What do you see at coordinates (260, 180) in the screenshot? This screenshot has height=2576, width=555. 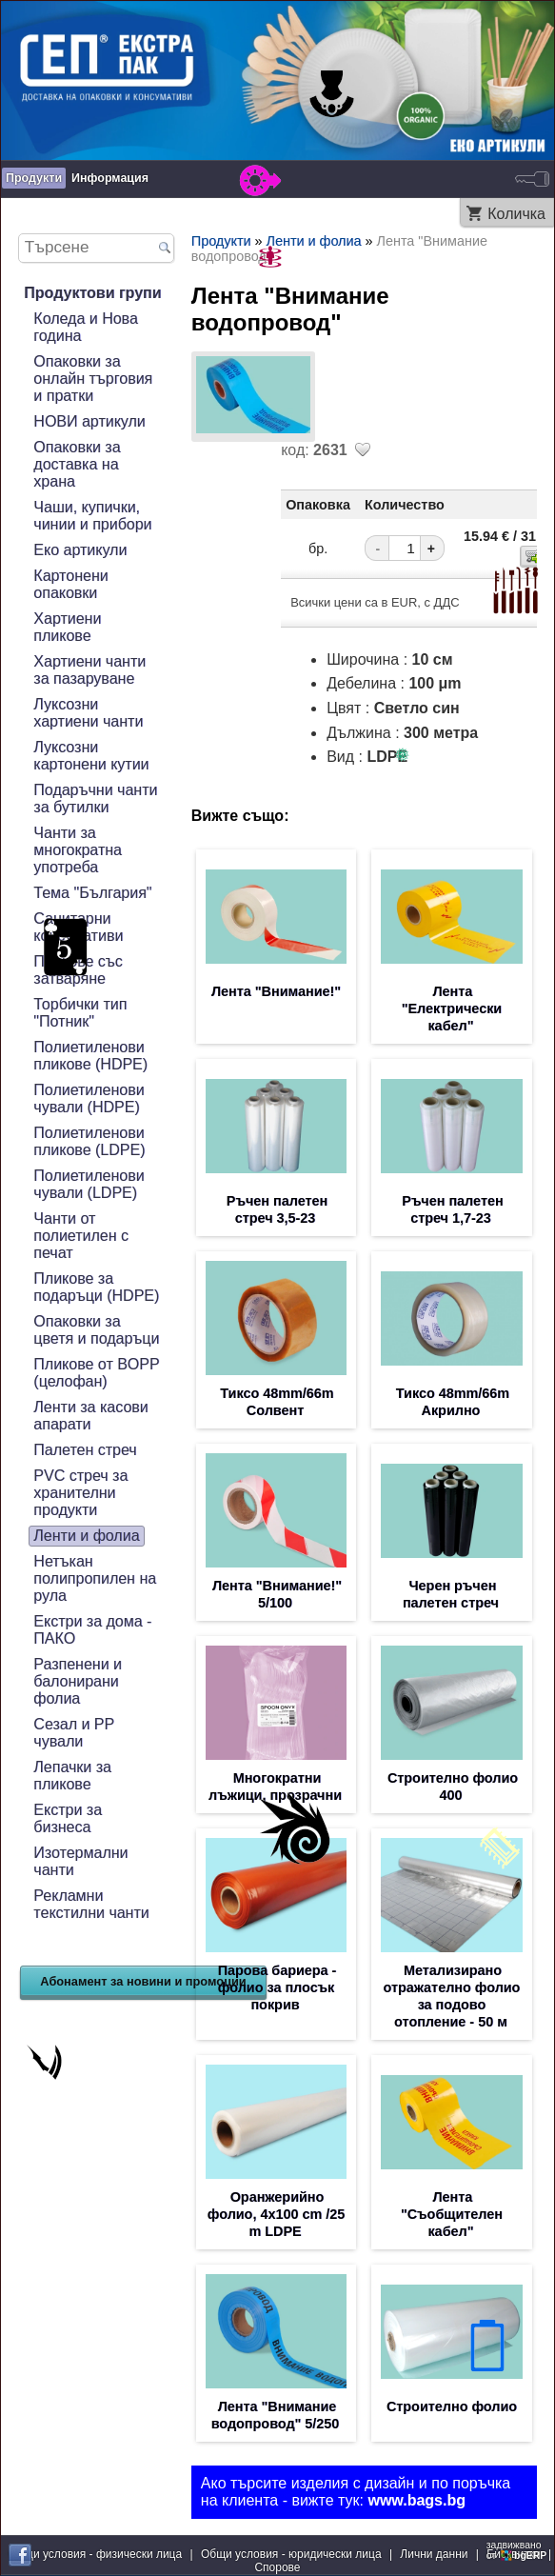 I see `advance time to the next day` at bounding box center [260, 180].